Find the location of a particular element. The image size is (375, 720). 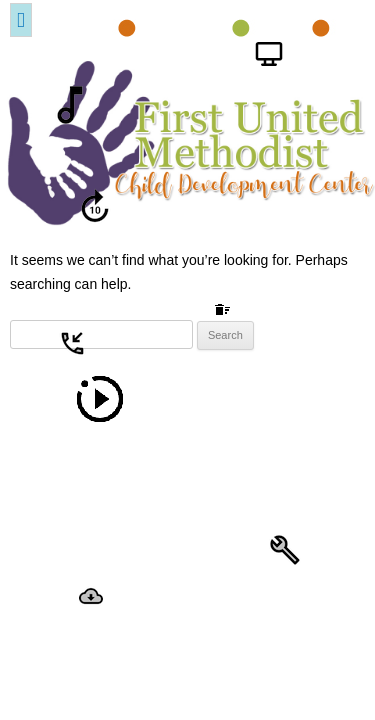

skip forward 10 seconds in media playback is located at coordinates (95, 207).